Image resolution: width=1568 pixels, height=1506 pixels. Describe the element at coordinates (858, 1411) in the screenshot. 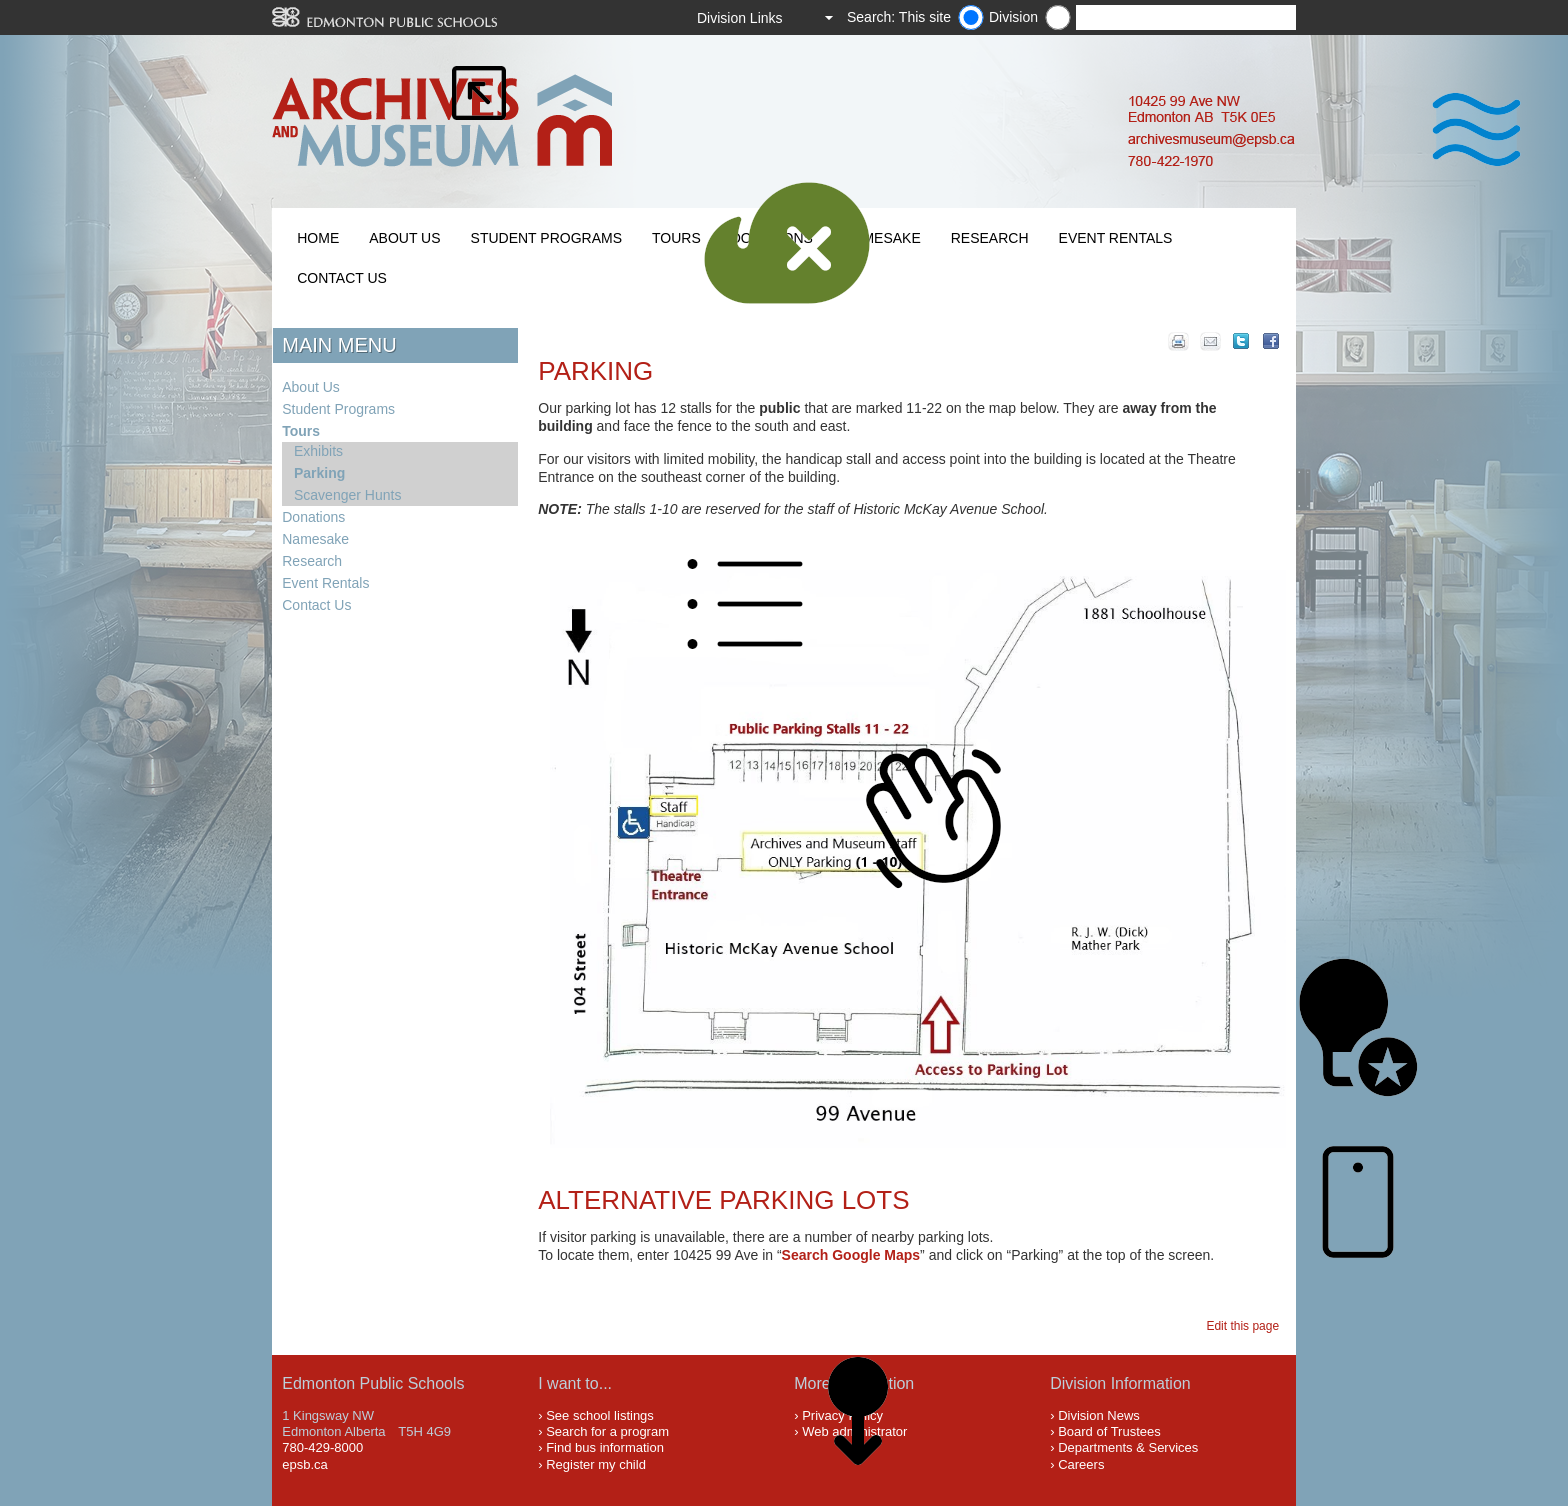

I see `swipe down to refresh or load content` at that location.